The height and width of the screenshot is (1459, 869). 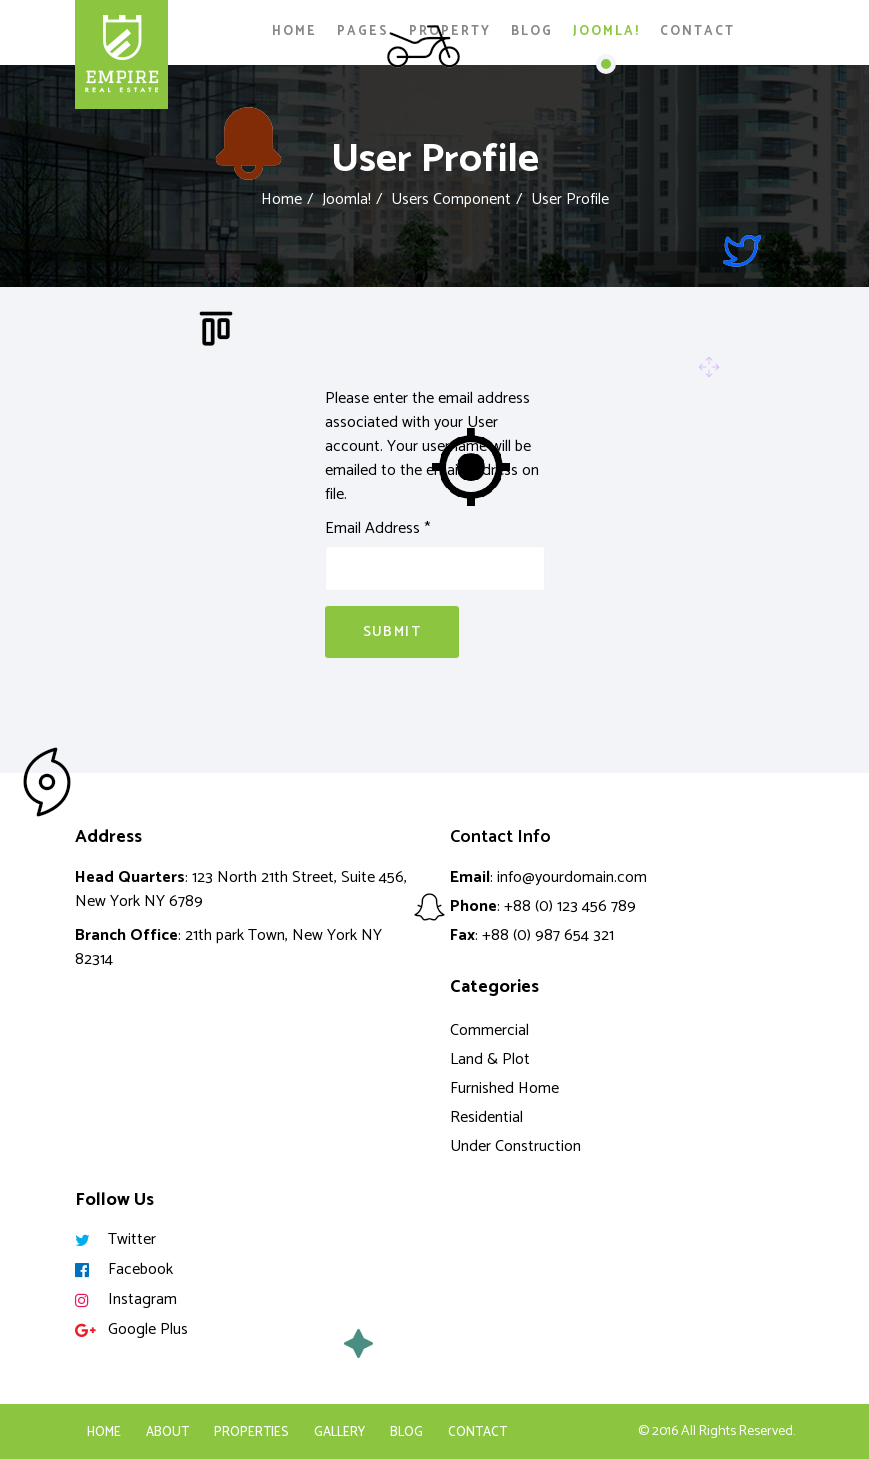 What do you see at coordinates (709, 367) in the screenshot?
I see `expand content to full screen` at bounding box center [709, 367].